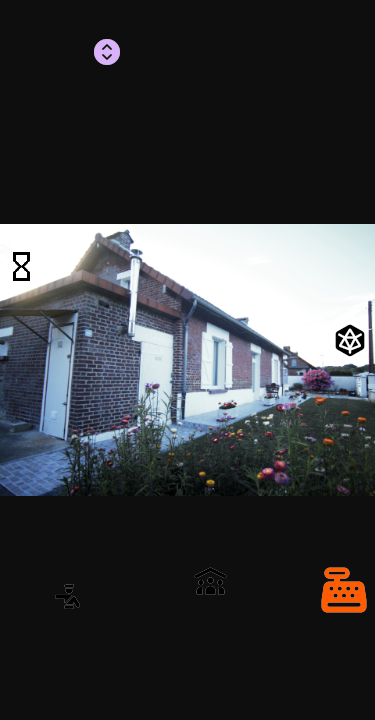 Image resolution: width=375 pixels, height=720 pixels. I want to click on expand or collapse a section, so click(107, 52).